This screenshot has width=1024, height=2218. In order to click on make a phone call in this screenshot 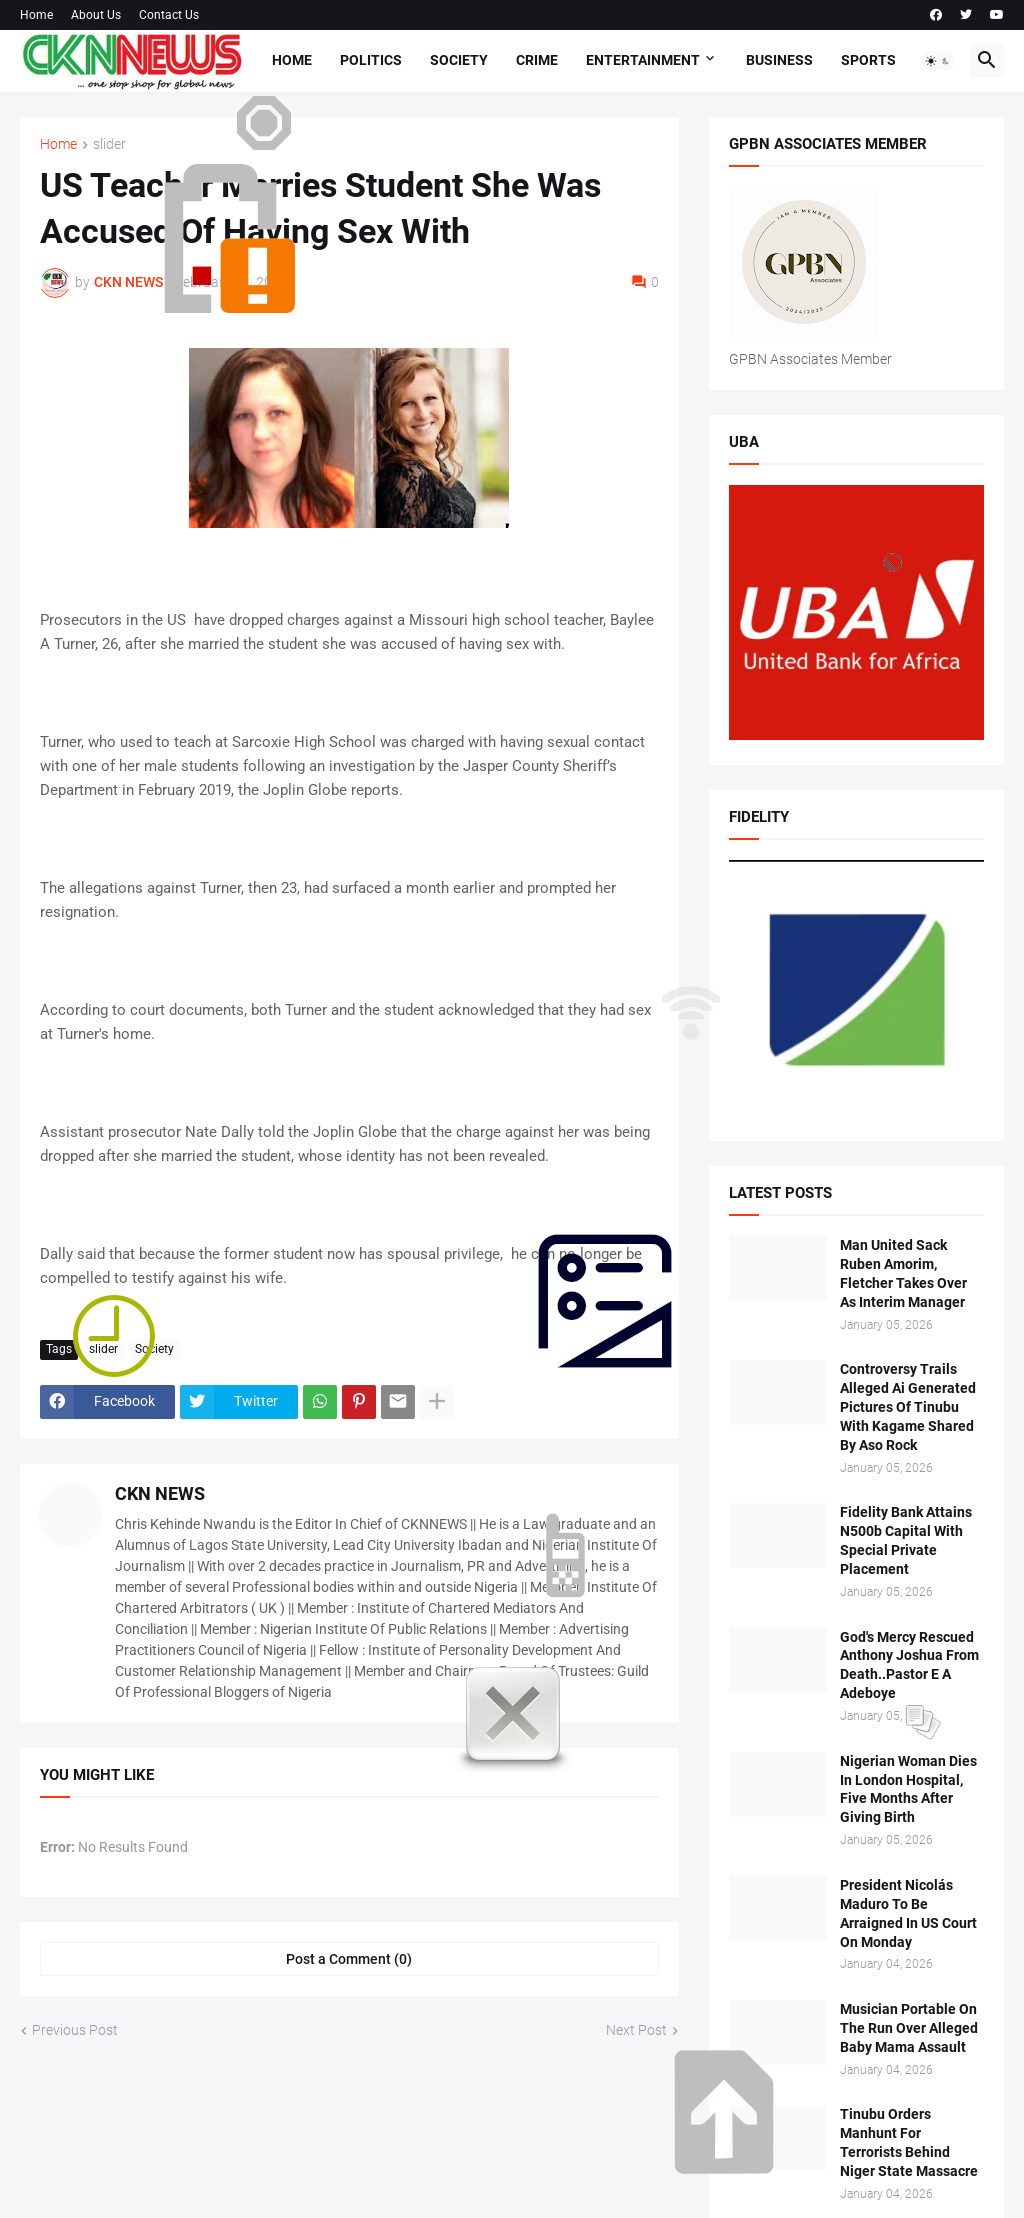, I will do `click(565, 1558)`.